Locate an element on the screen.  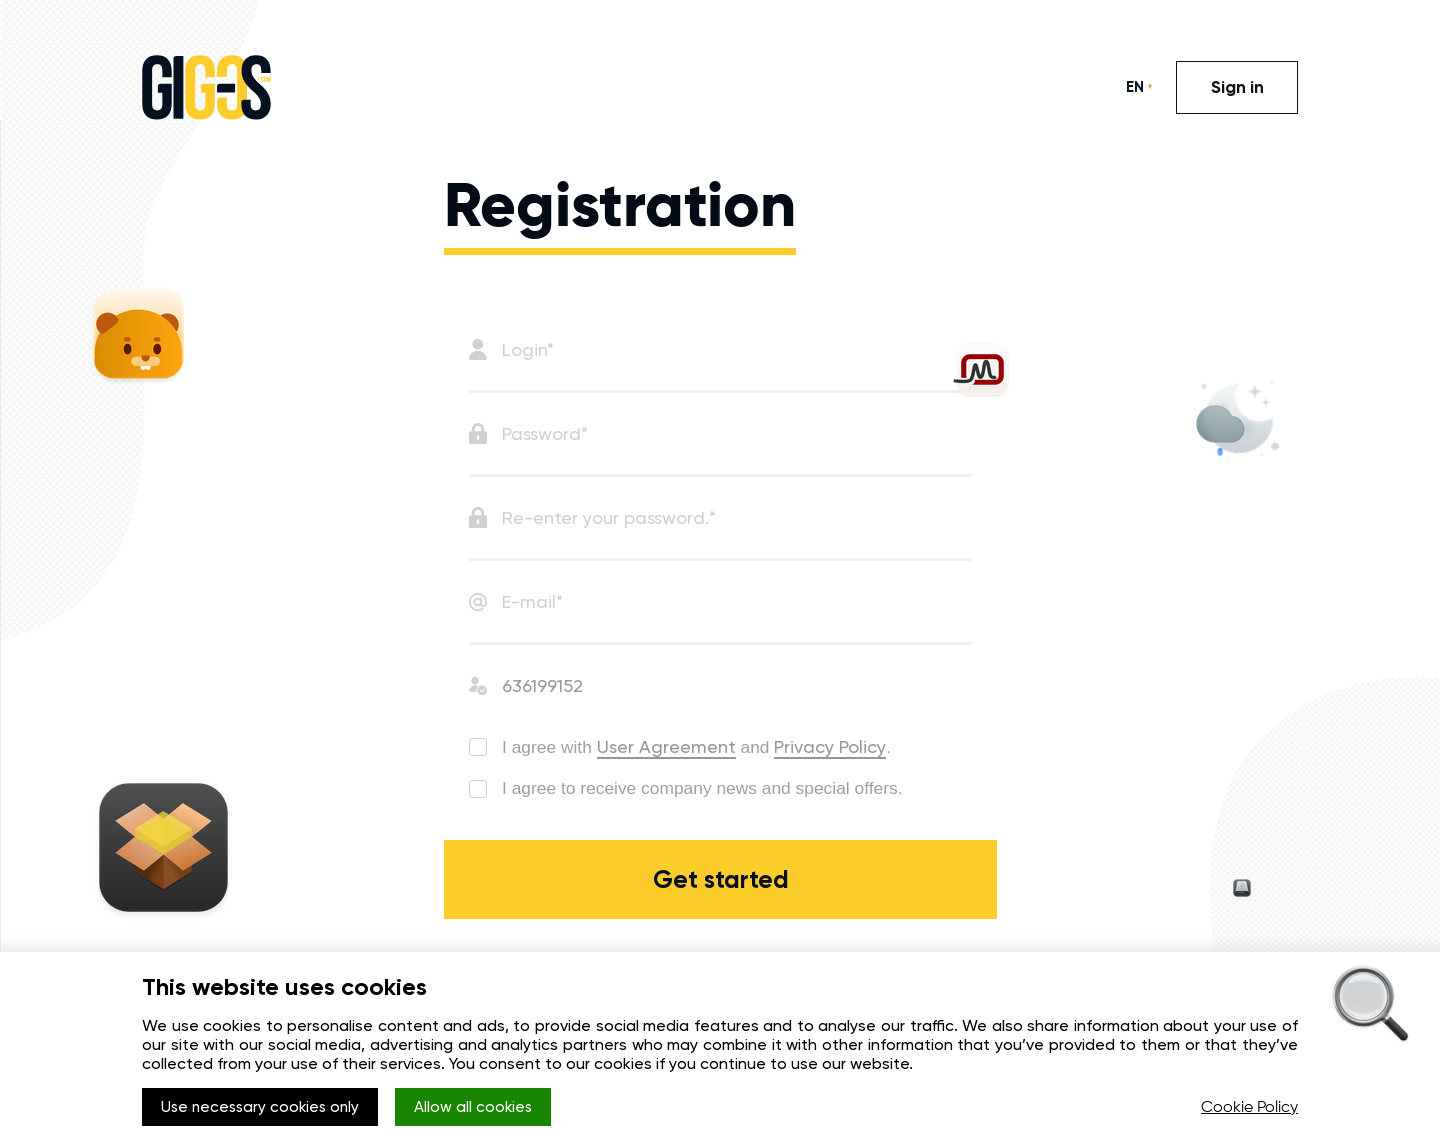
open spotlight search preferences is located at coordinates (1370, 1003).